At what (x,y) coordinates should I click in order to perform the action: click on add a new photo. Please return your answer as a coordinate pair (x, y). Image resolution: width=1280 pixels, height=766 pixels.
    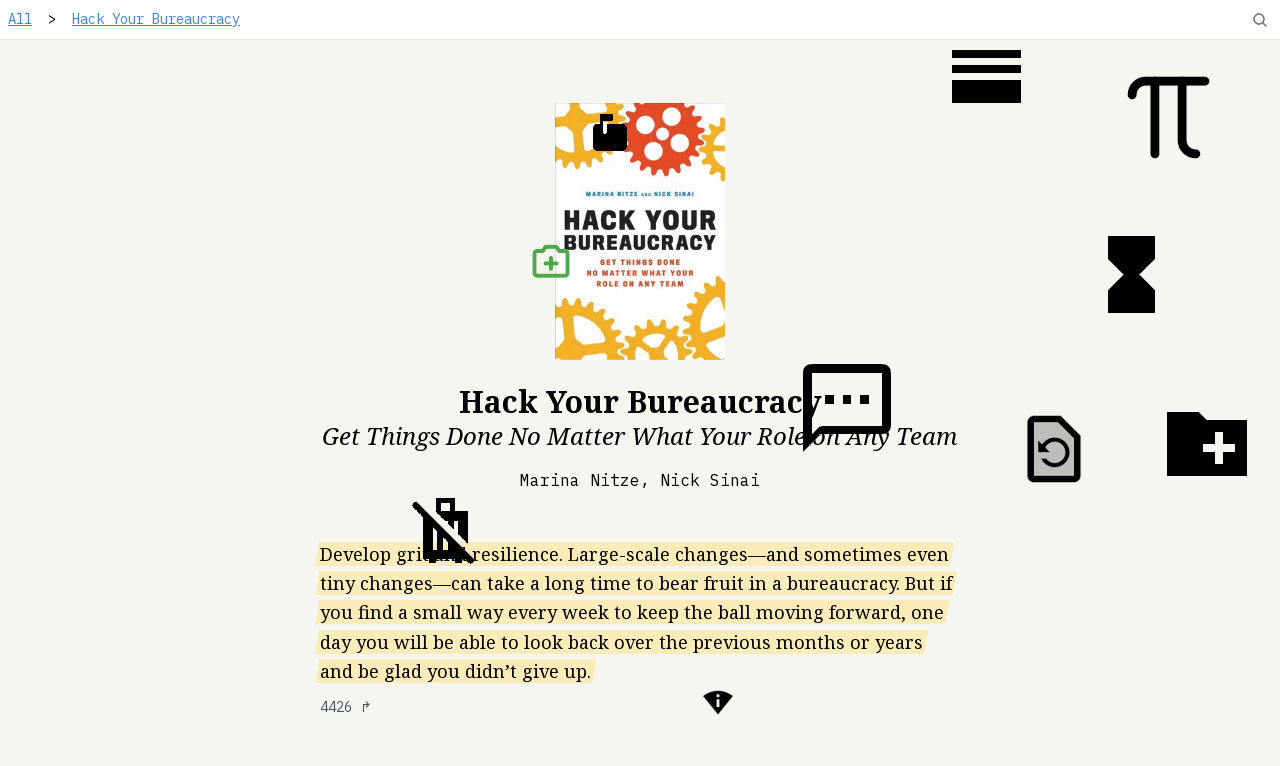
    Looking at the image, I should click on (551, 262).